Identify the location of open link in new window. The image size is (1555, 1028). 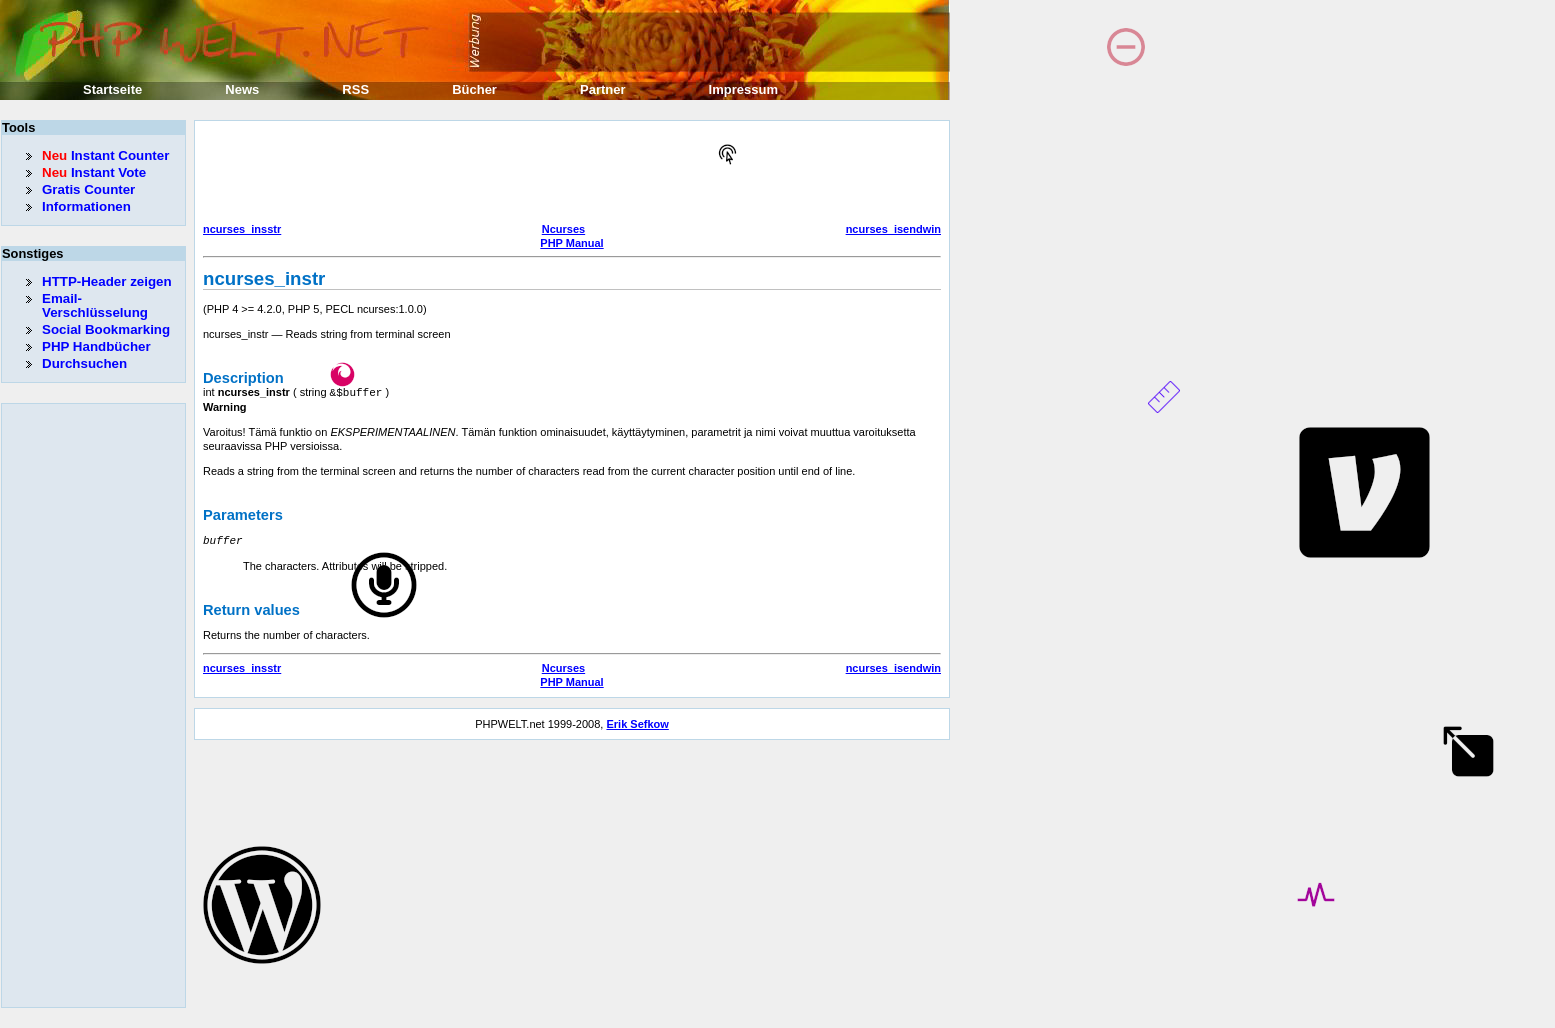
(1468, 751).